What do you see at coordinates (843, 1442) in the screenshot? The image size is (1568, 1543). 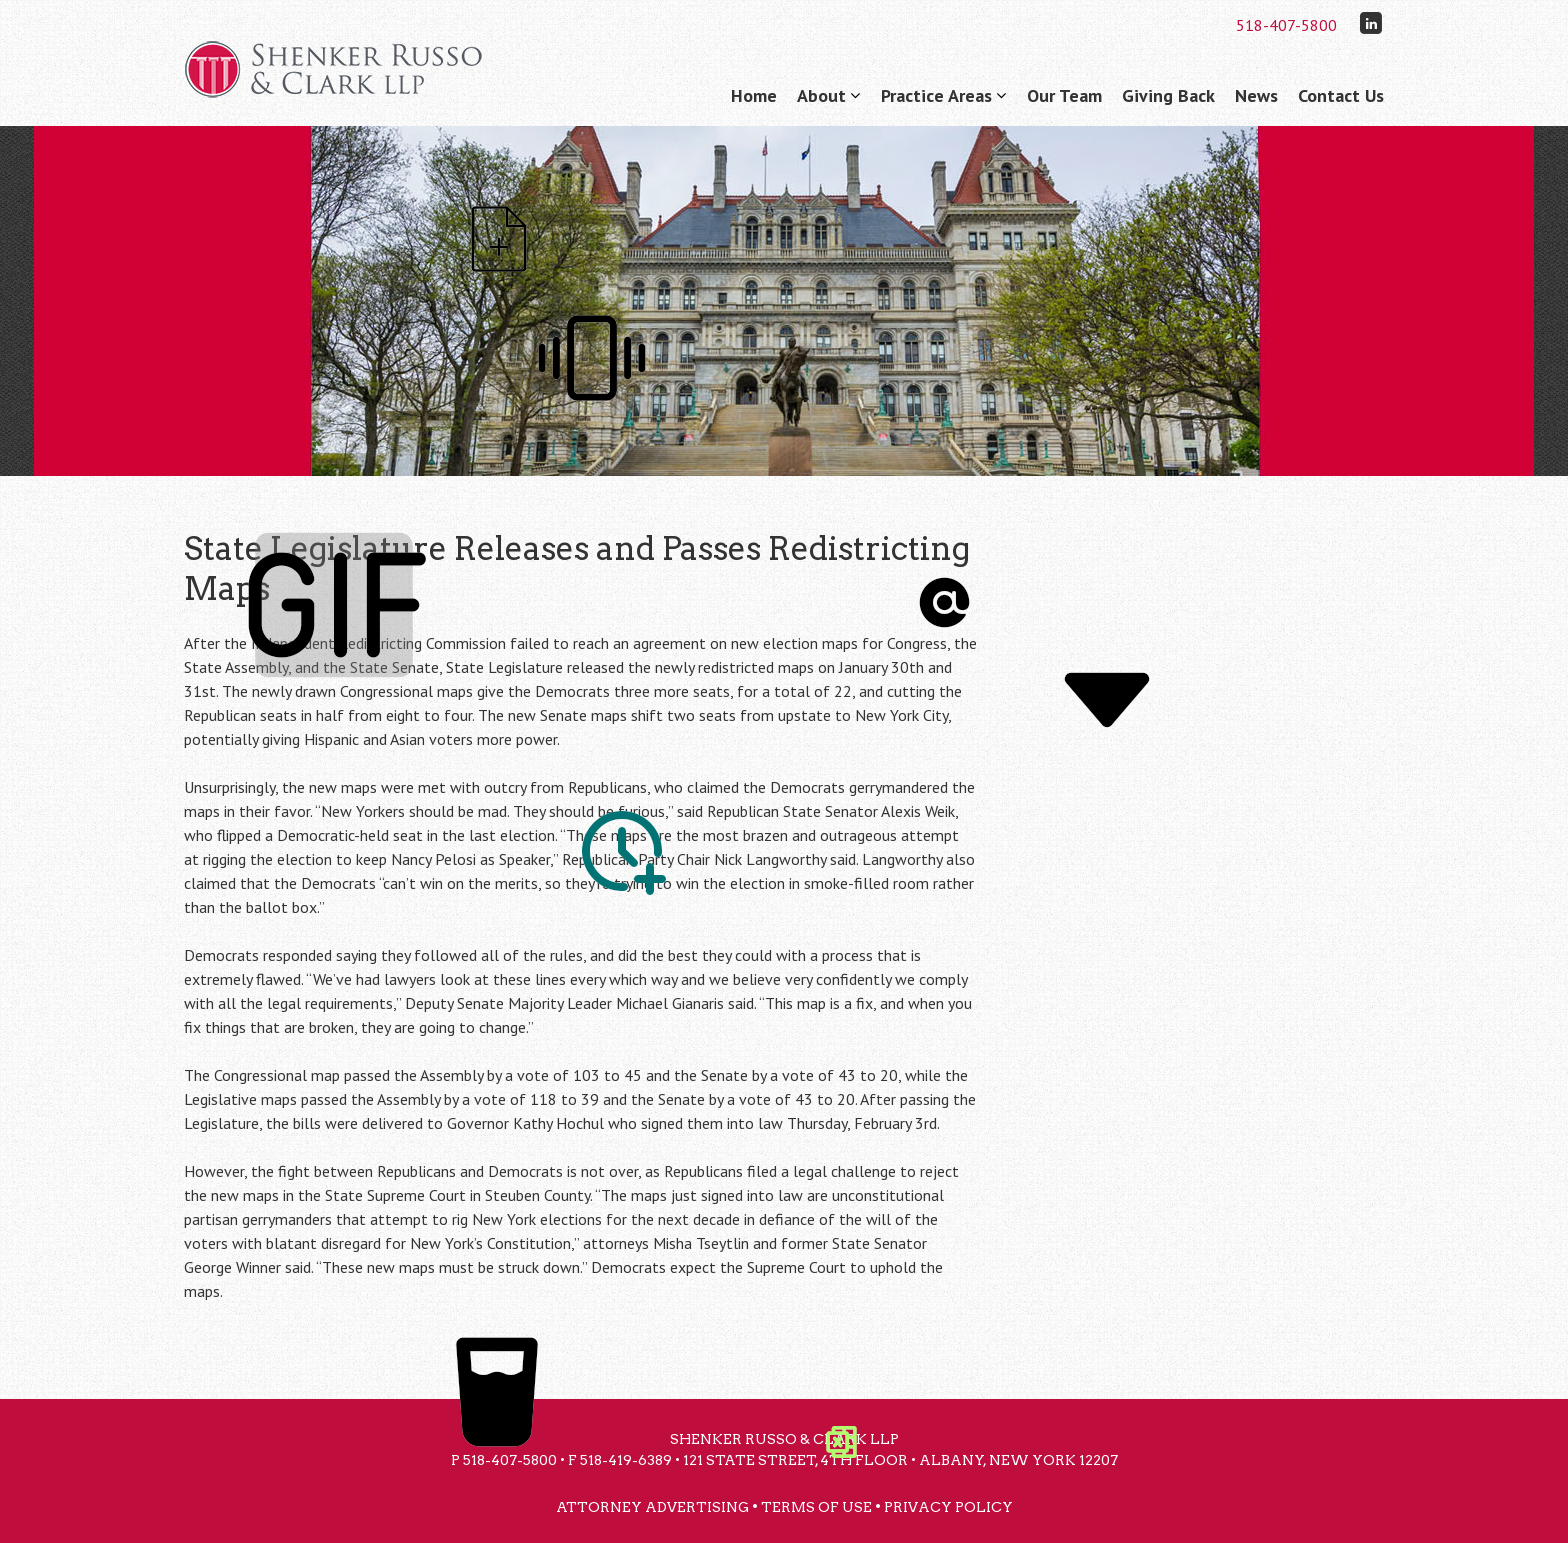 I see `open Microsoft Excel` at bounding box center [843, 1442].